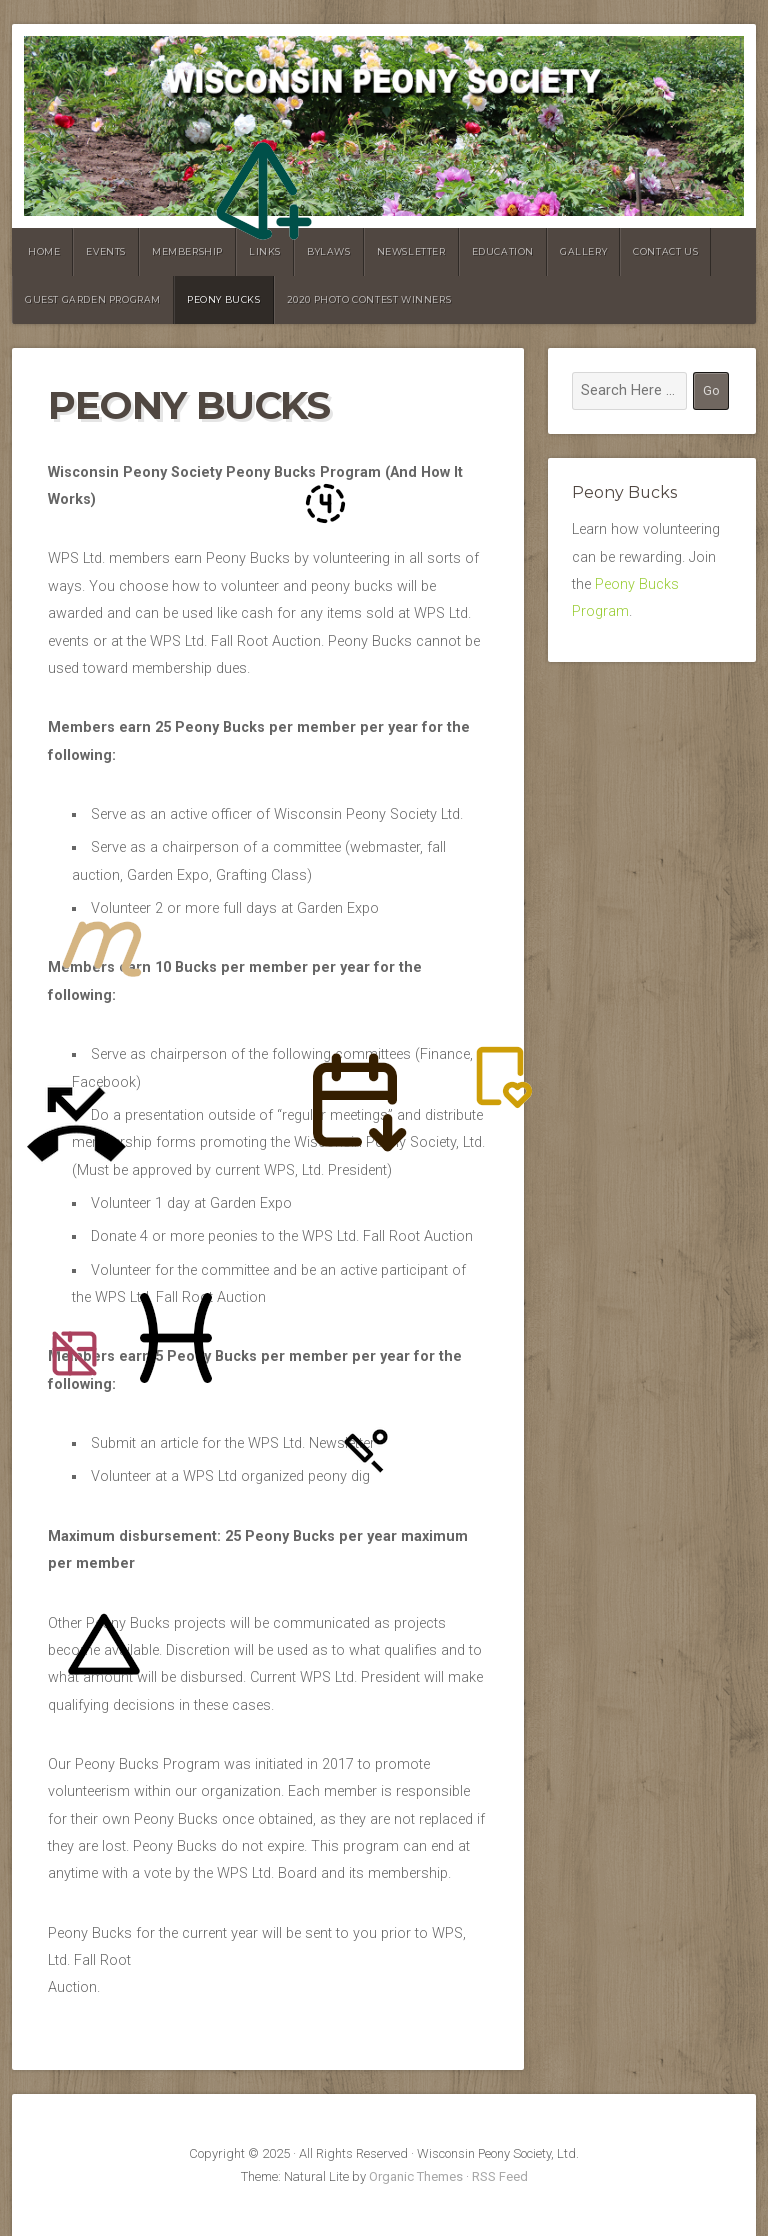 This screenshot has width=768, height=2236. I want to click on add tablet to favorites, so click(500, 1076).